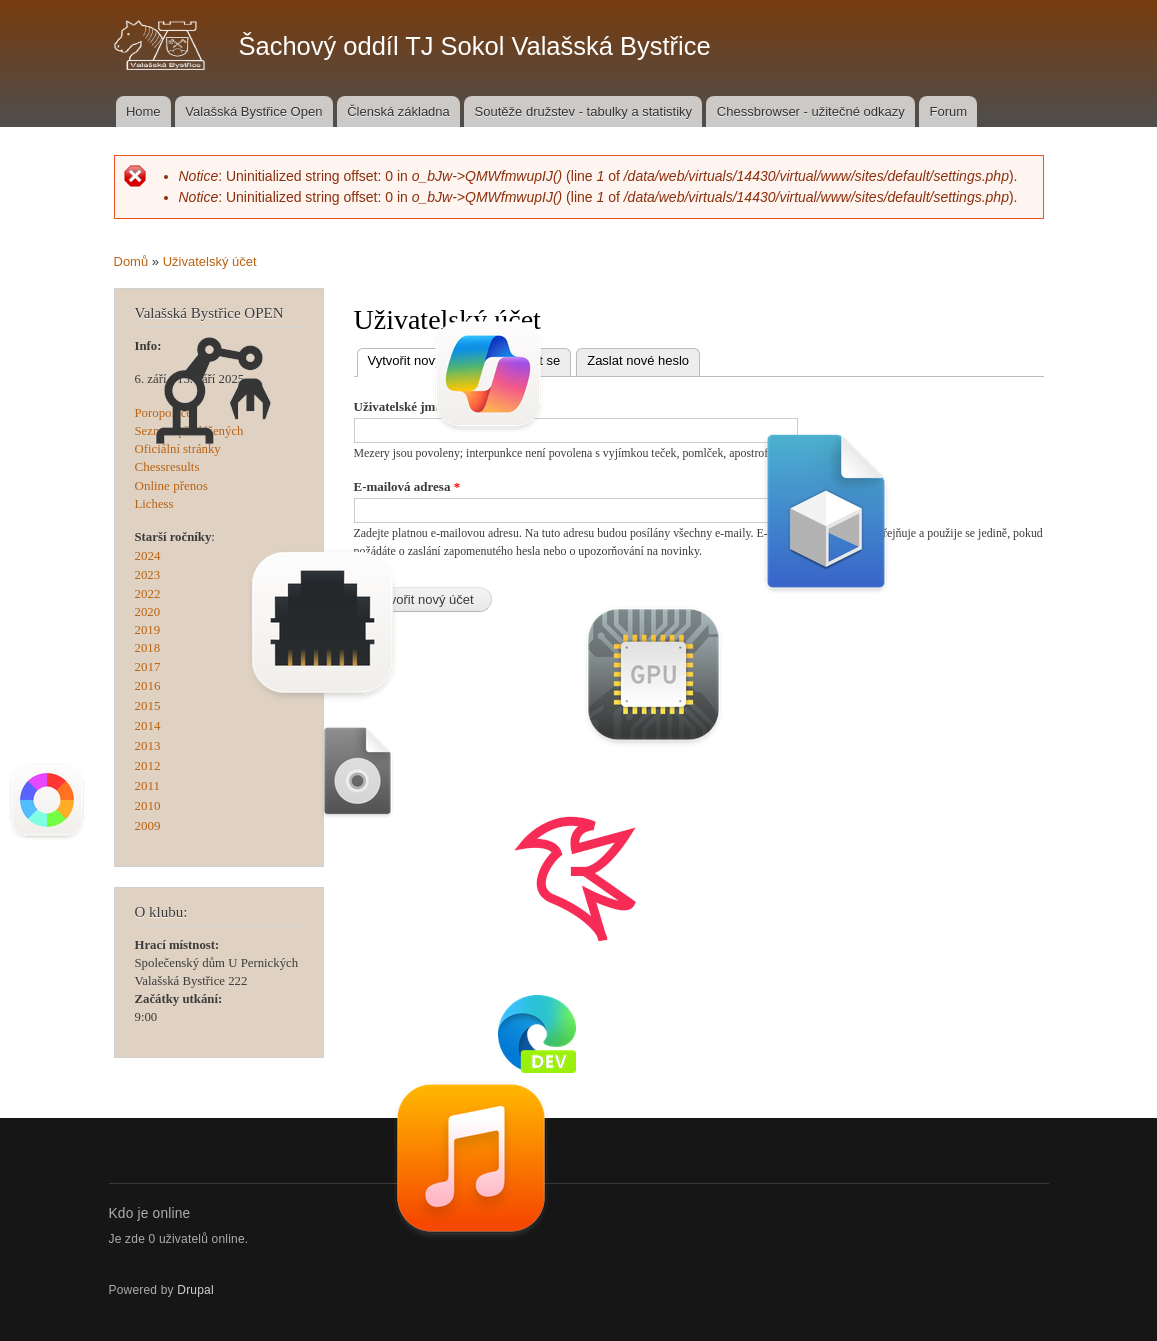 This screenshot has width=1157, height=1341. Describe the element at coordinates (826, 511) in the screenshot. I see `flatpak application reference file` at that location.